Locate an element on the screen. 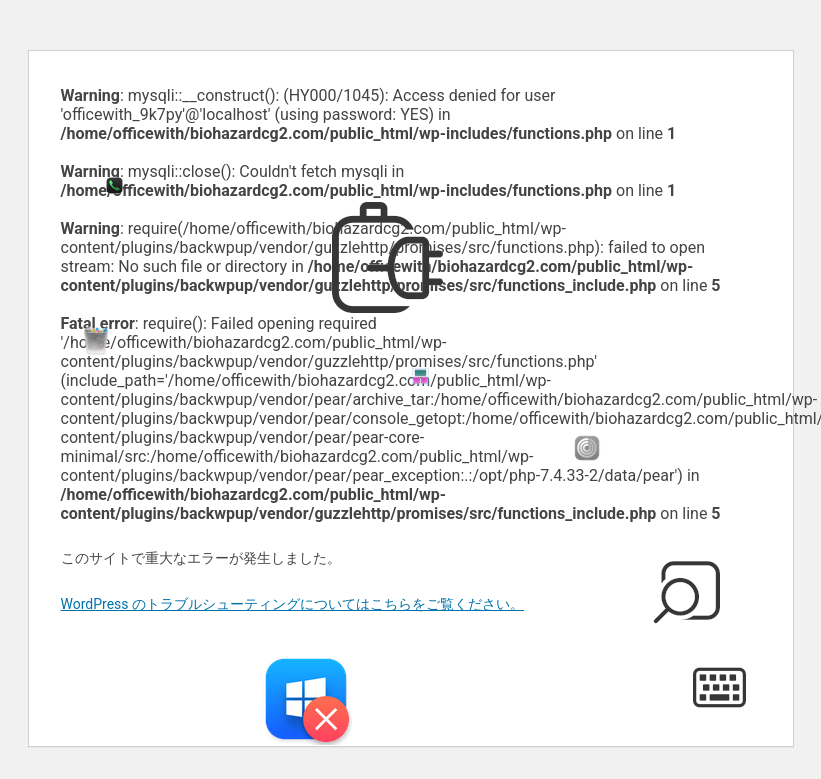 The height and width of the screenshot is (779, 821). open the phone app to make or receive calls is located at coordinates (114, 185).